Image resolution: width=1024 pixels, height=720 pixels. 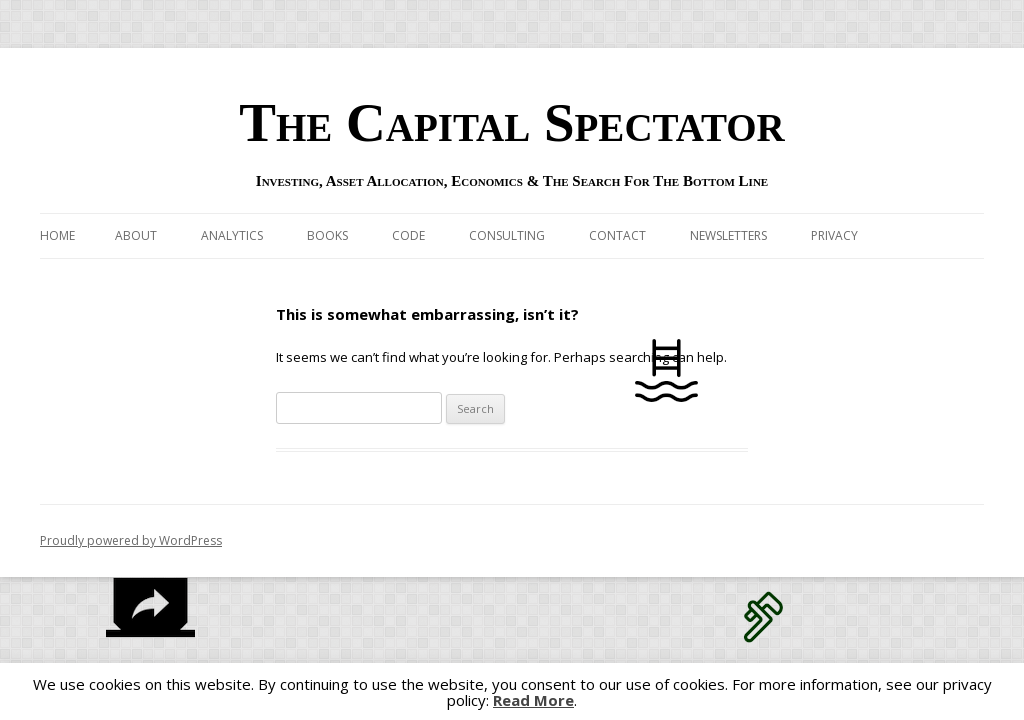 What do you see at coordinates (666, 370) in the screenshot?
I see `view swimming pool amenities` at bounding box center [666, 370].